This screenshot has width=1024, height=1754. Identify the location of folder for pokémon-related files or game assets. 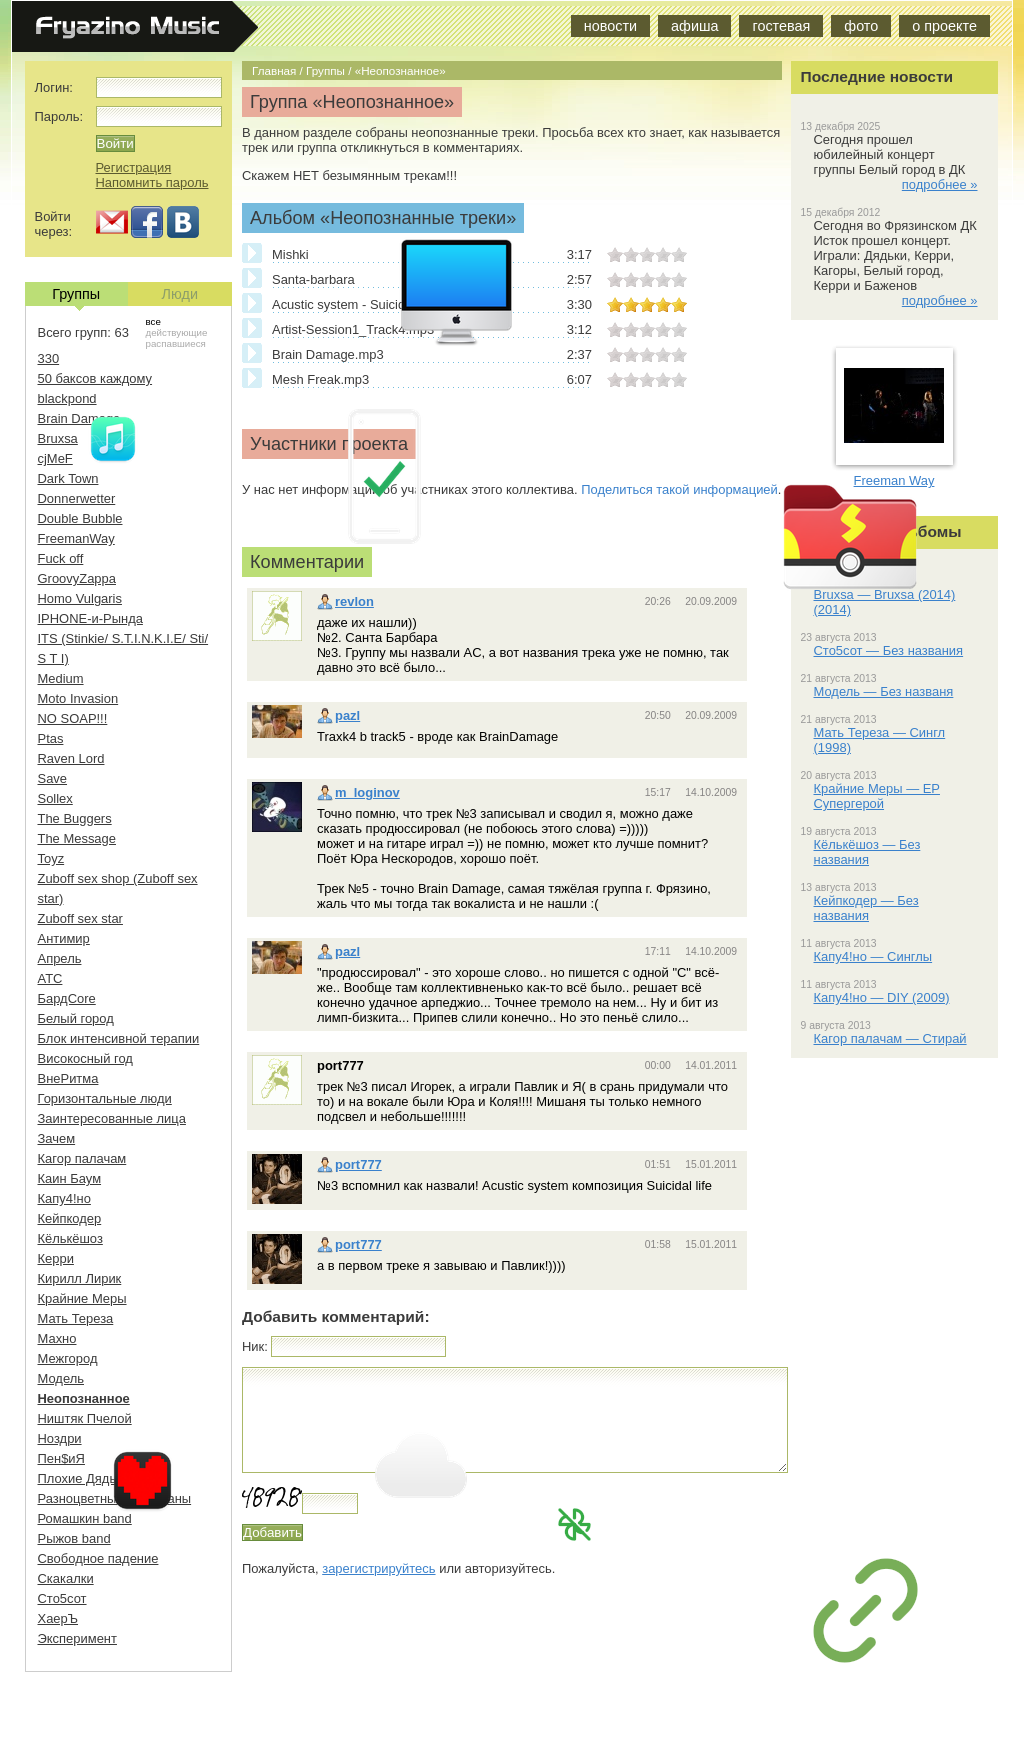
(849, 540).